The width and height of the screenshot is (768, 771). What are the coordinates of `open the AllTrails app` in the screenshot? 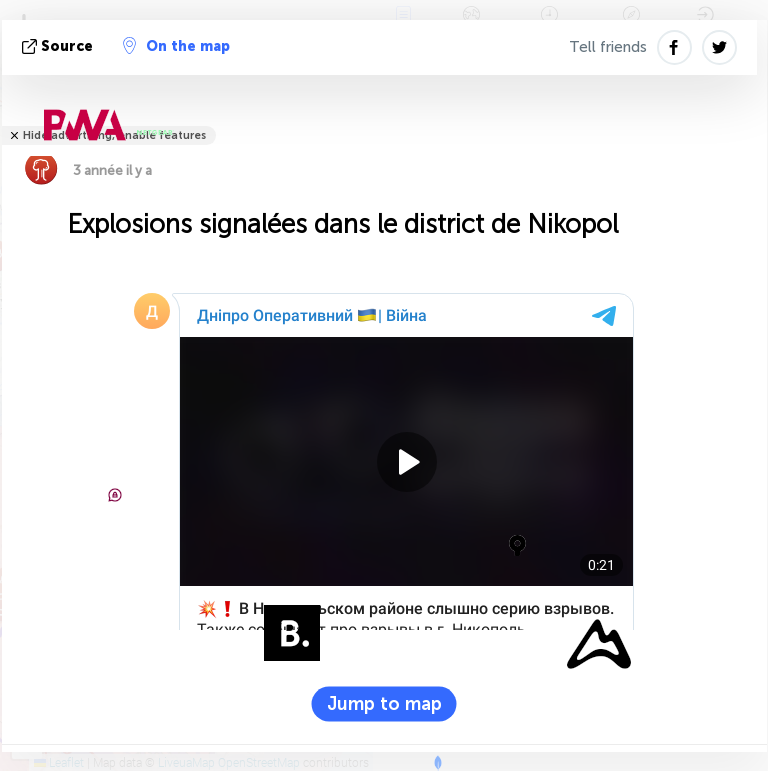 It's located at (599, 644).